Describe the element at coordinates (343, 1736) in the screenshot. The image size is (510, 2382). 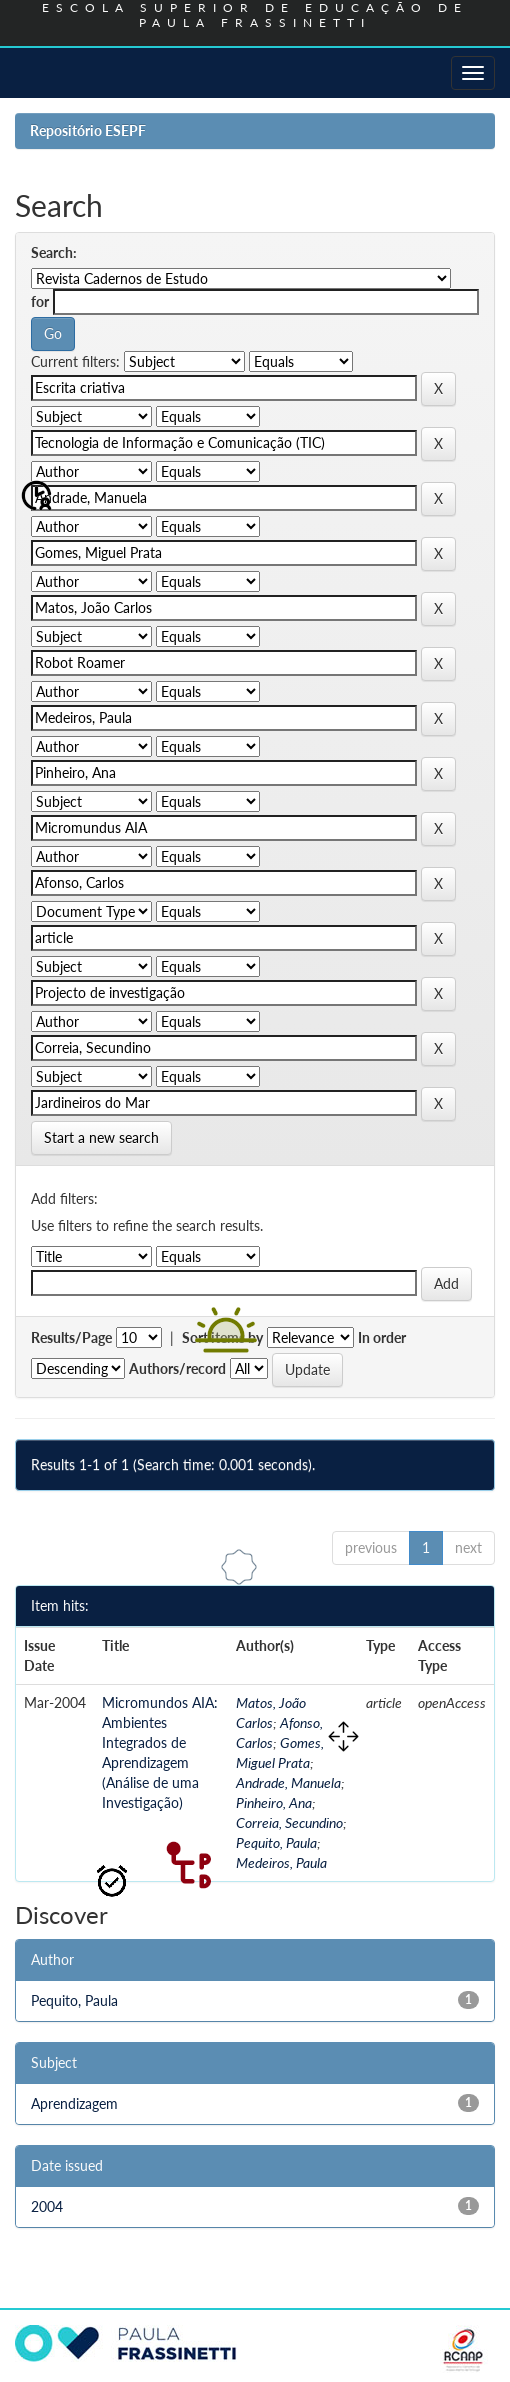
I see `expand content in all directions` at that location.